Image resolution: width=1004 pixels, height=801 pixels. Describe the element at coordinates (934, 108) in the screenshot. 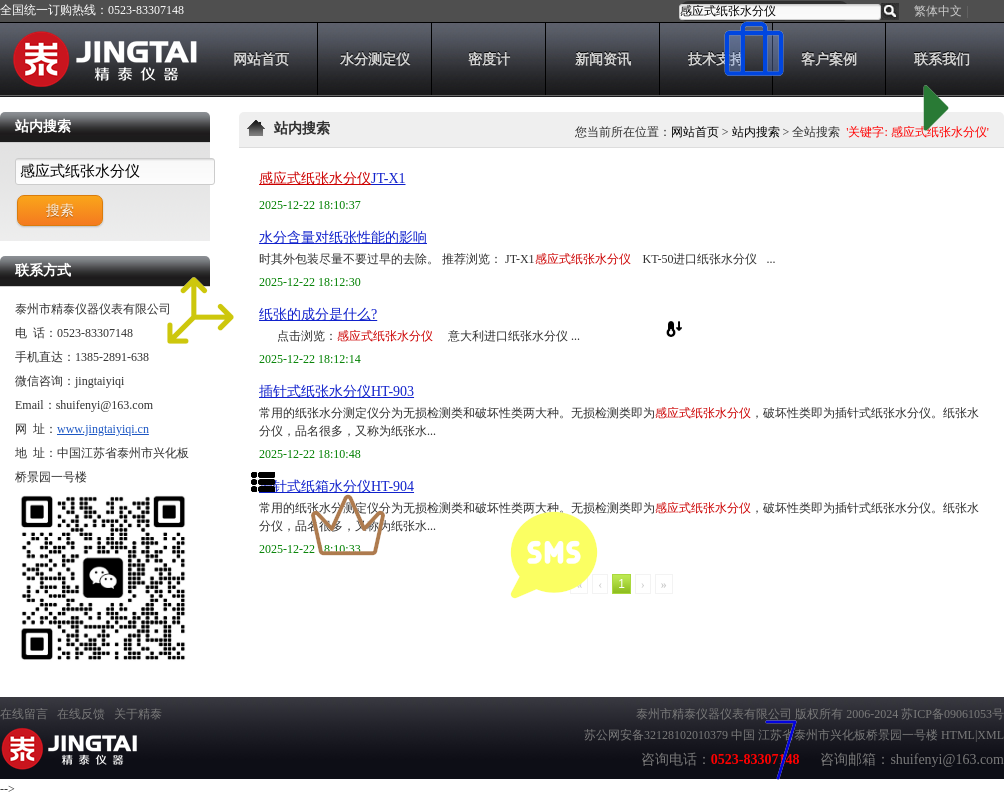

I see `navigate to the next item or screen` at that location.